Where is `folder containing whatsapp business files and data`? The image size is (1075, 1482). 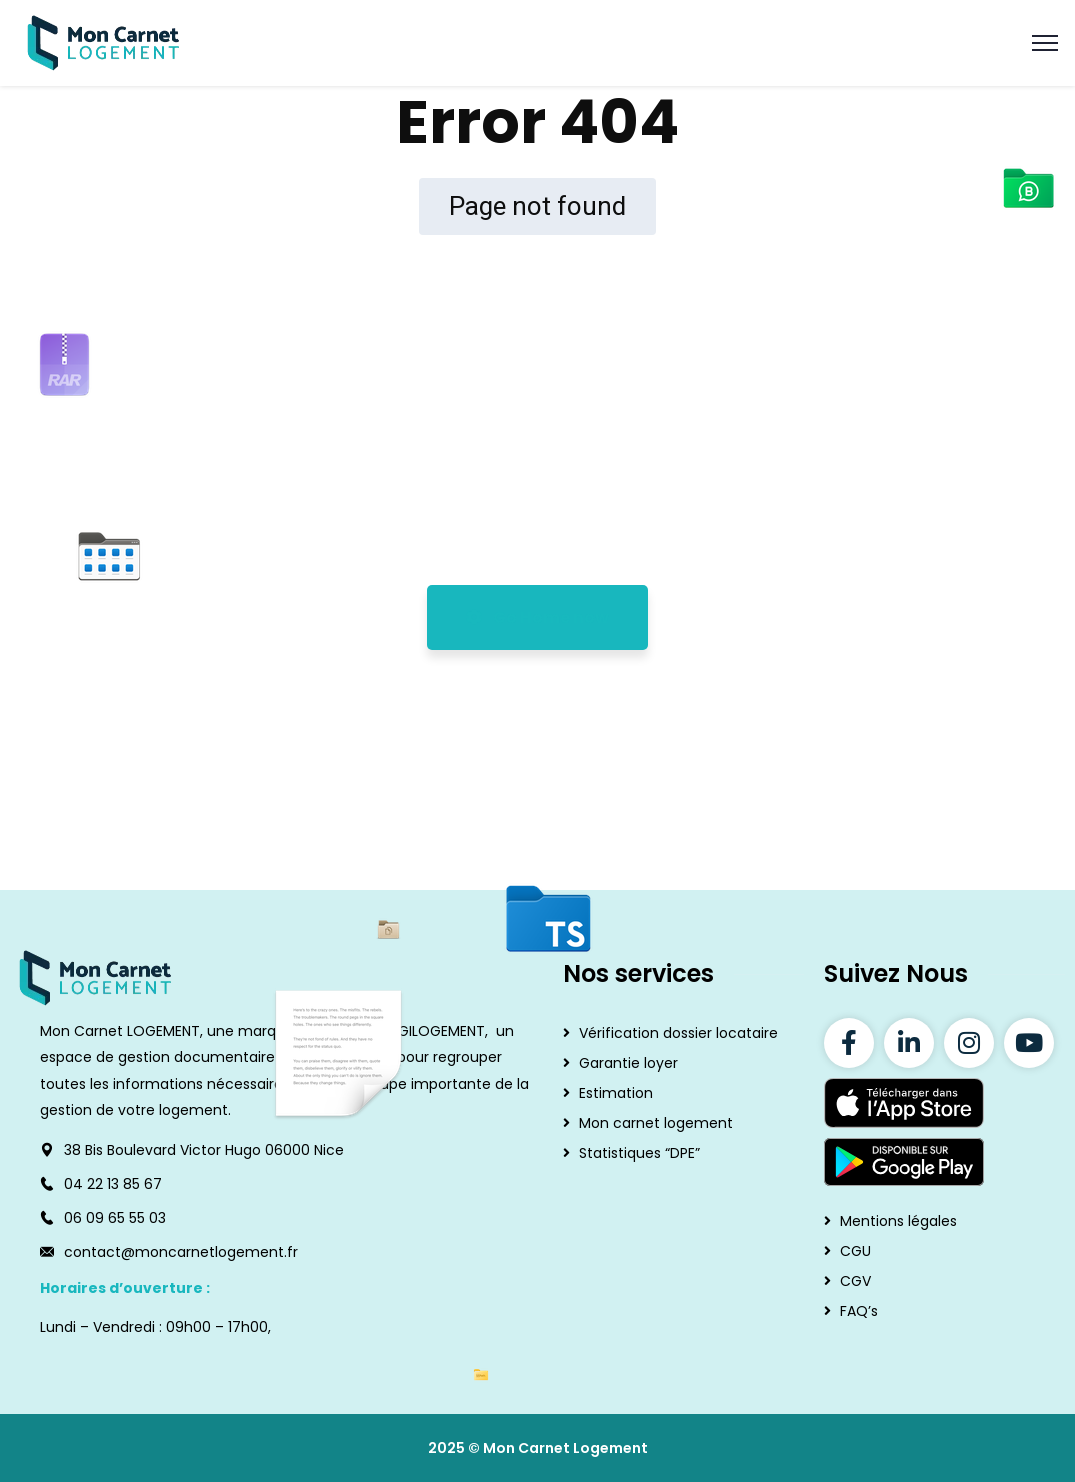
folder containing whatsapp business files and data is located at coordinates (1028, 189).